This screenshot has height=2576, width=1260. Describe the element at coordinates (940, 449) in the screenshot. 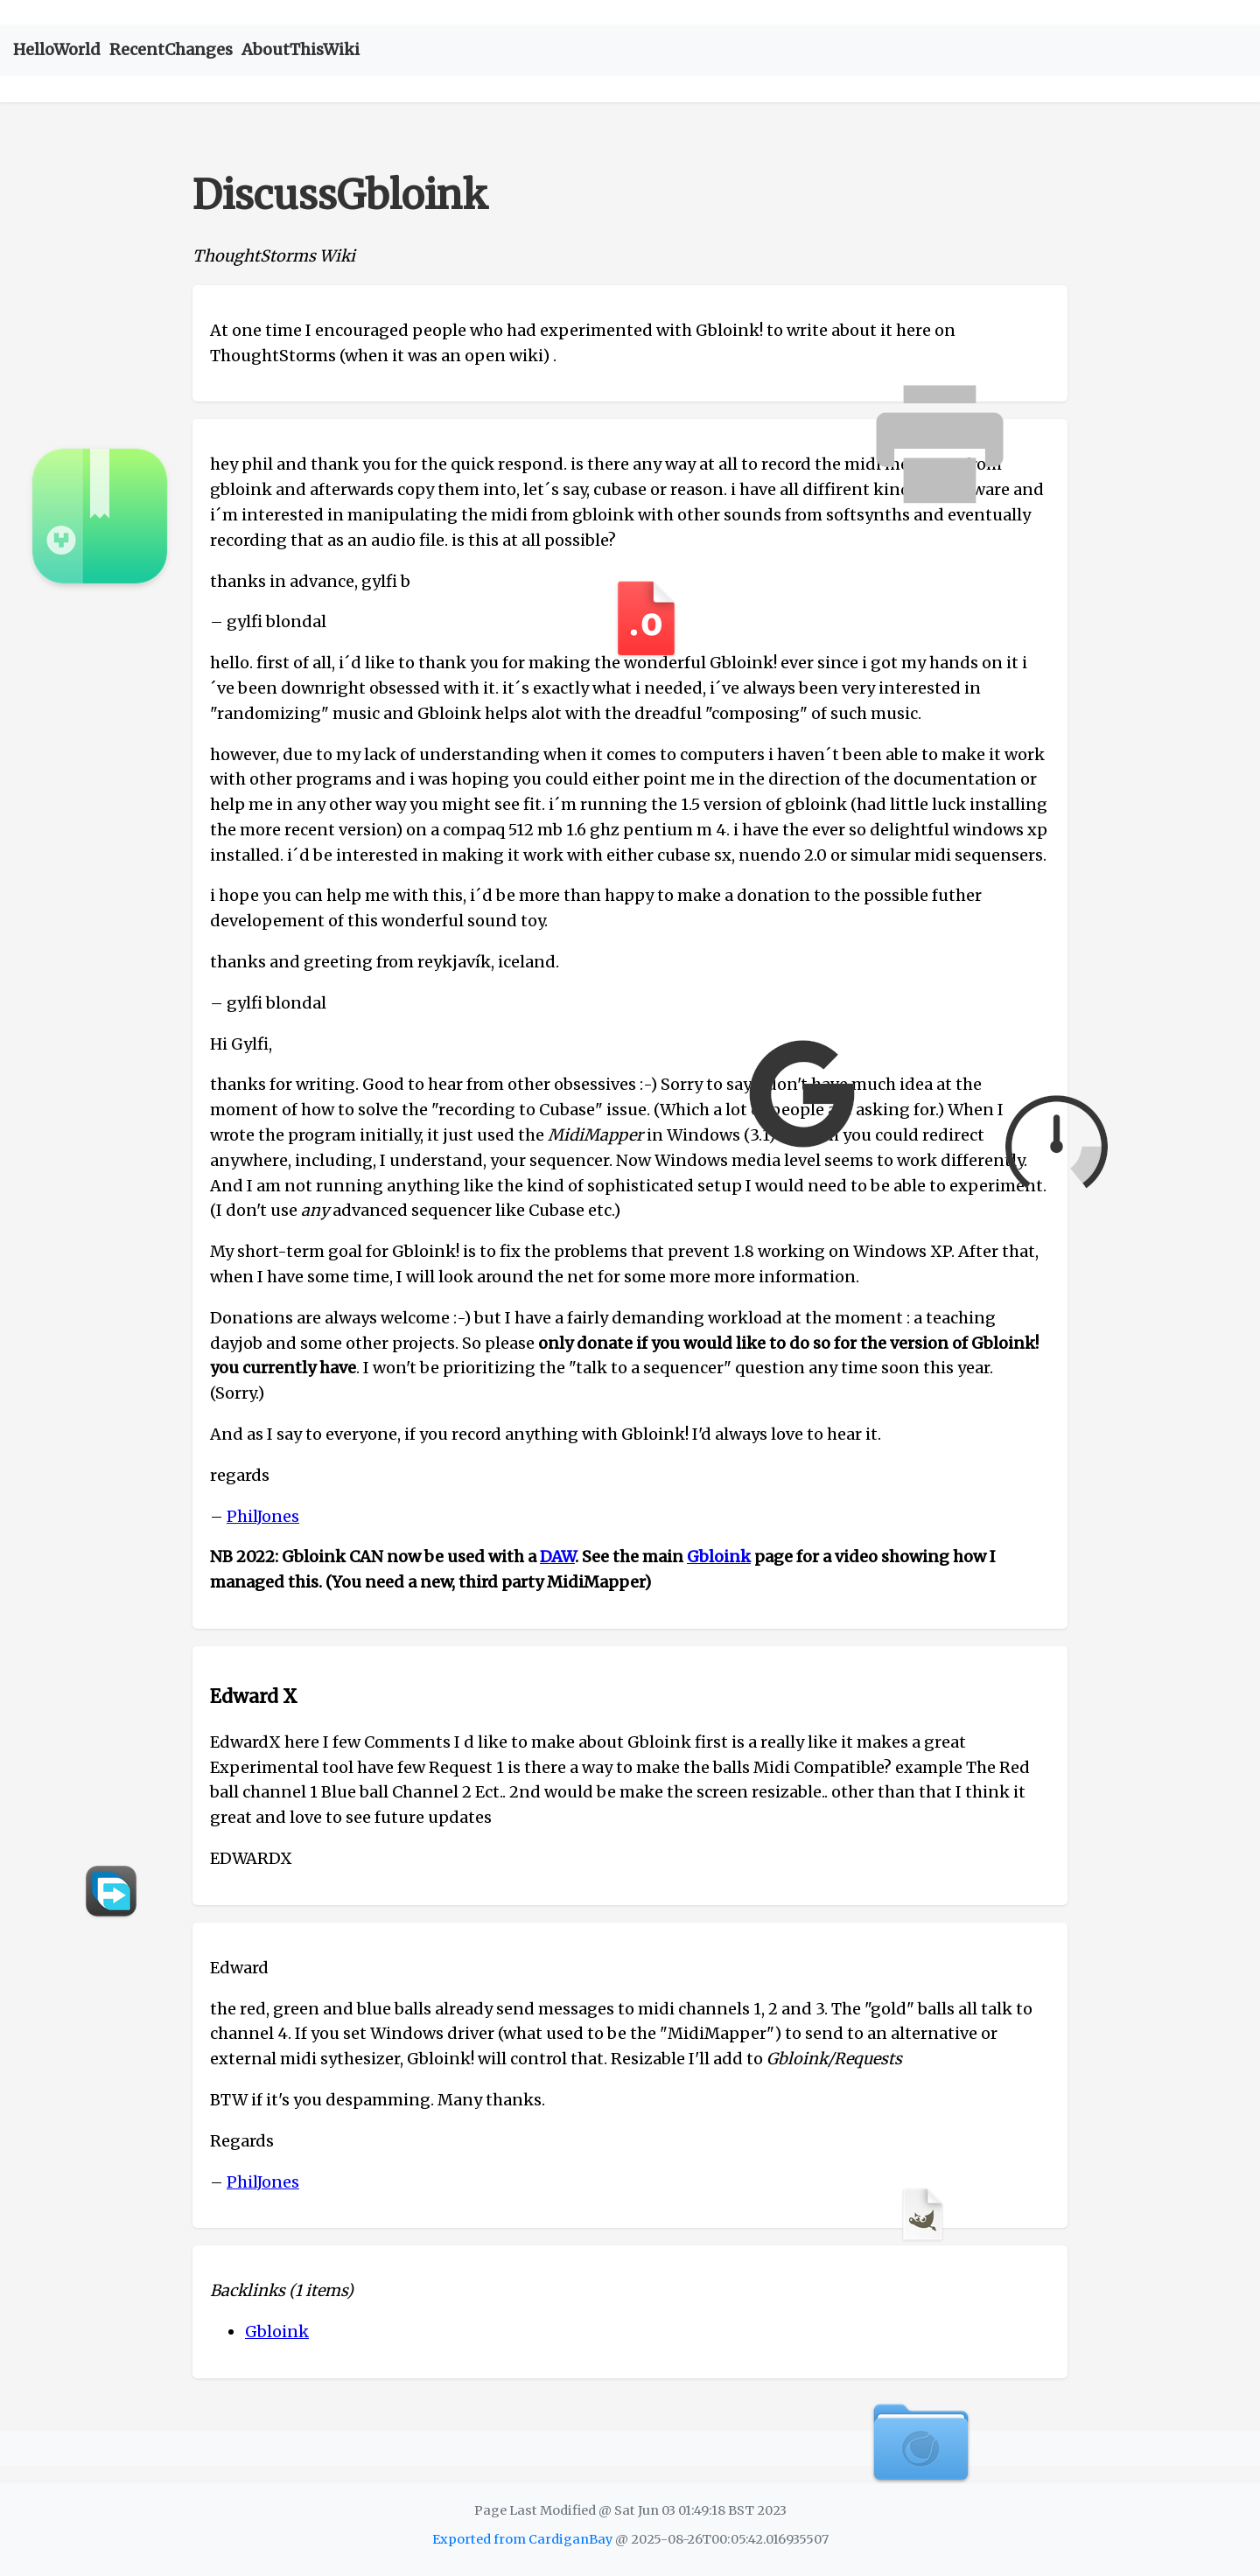

I see `print the current document` at that location.